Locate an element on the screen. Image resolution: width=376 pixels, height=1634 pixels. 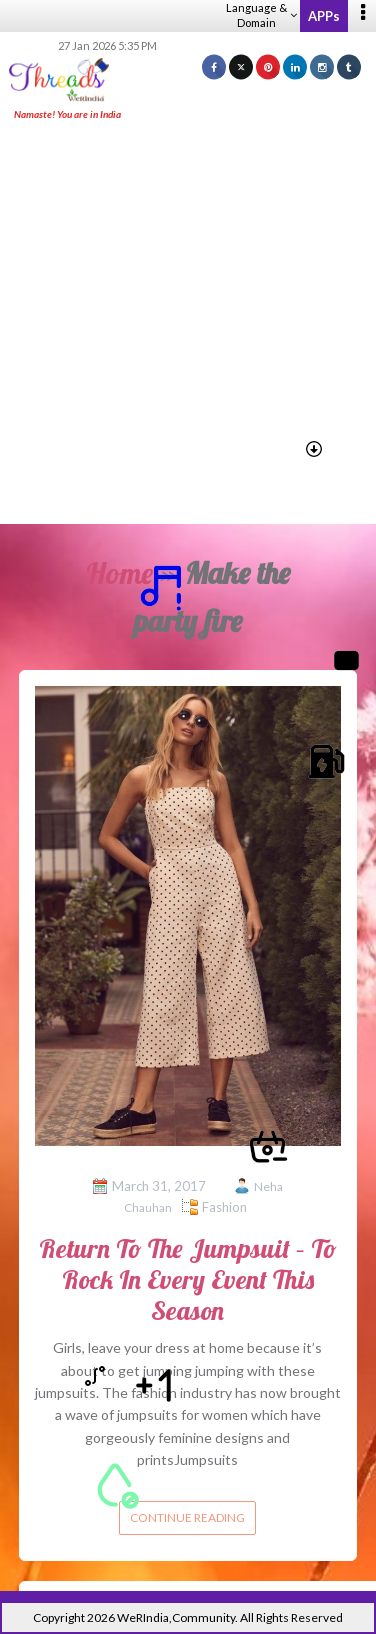
music playback error or issue is located at coordinates (163, 586).